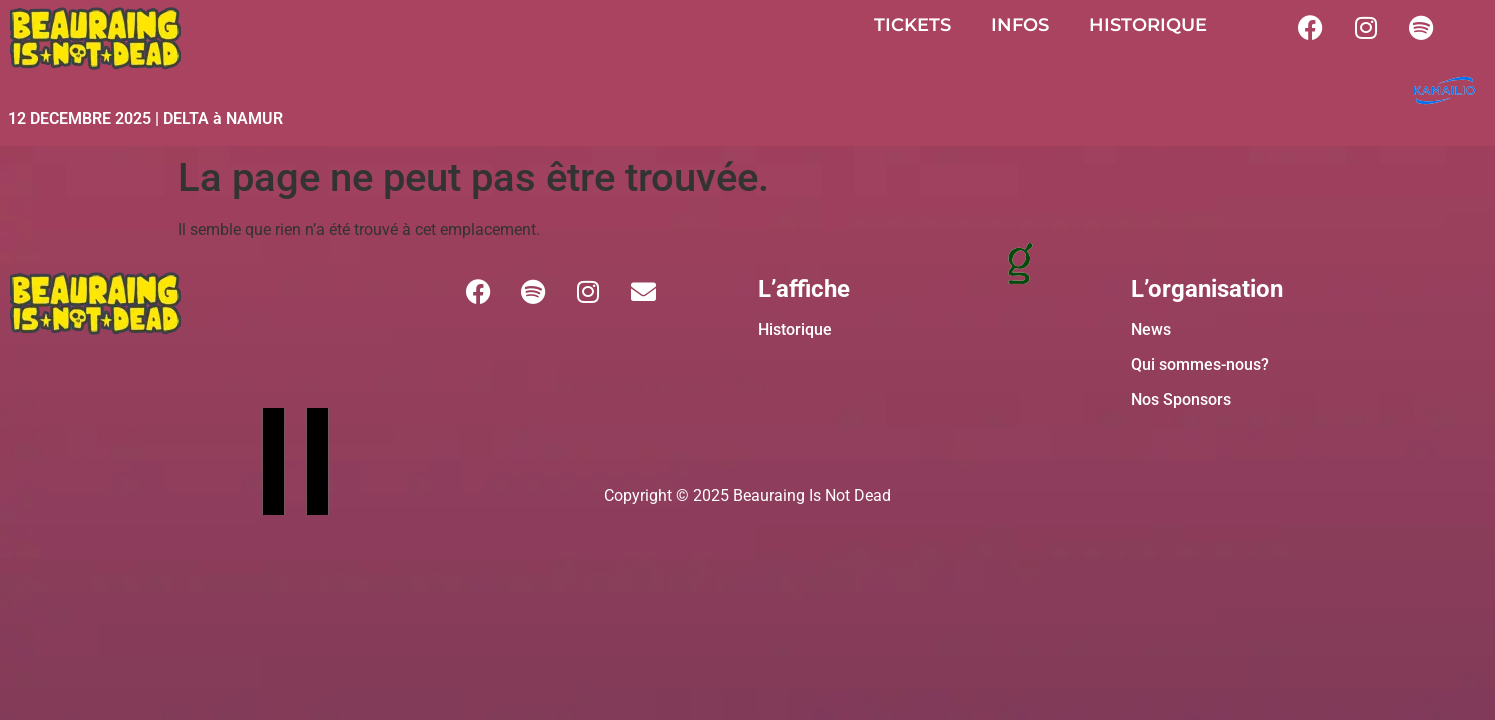 The width and height of the screenshot is (1495, 720). Describe the element at coordinates (1020, 263) in the screenshot. I see `open Goodreads app` at that location.